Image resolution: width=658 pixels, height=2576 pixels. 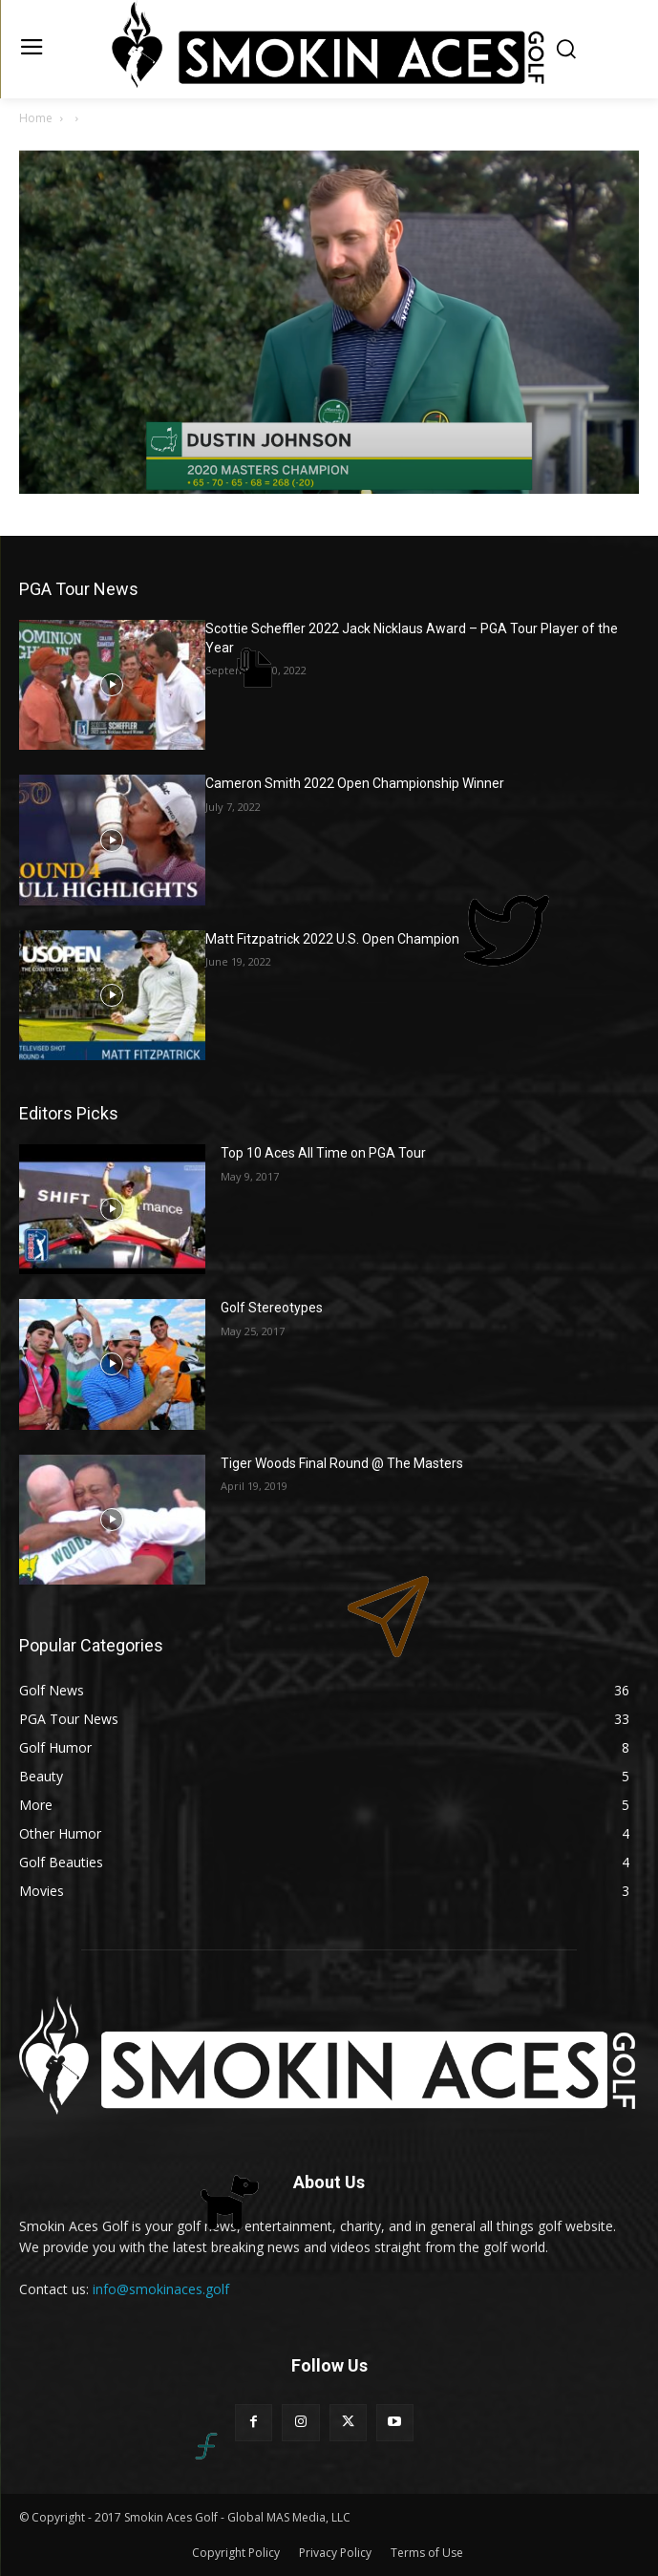 What do you see at coordinates (388, 1616) in the screenshot?
I see `send a message` at bounding box center [388, 1616].